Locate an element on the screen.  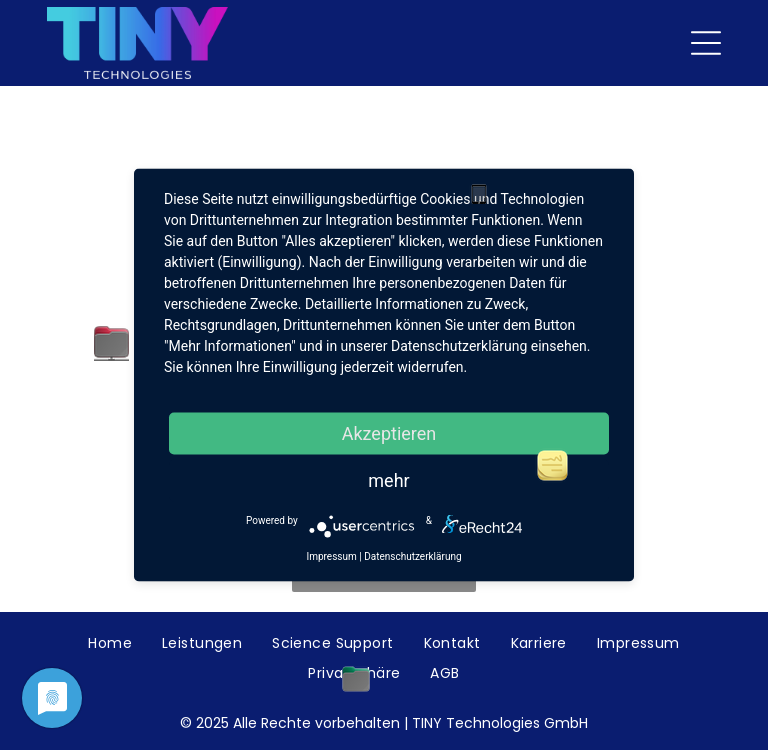
view connected iPad device is located at coordinates (479, 194).